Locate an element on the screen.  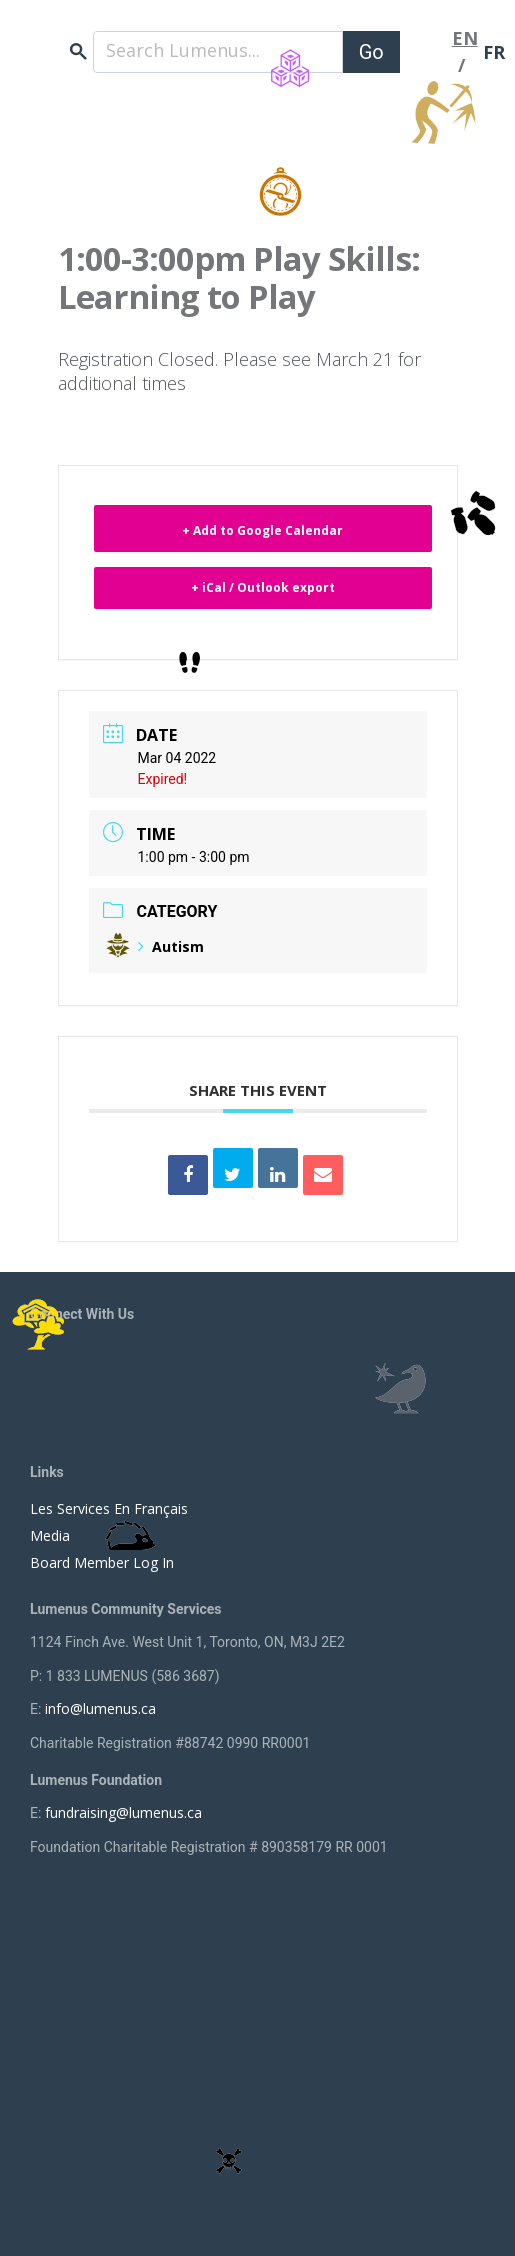
view walking directions or route history is located at coordinates (189, 662).